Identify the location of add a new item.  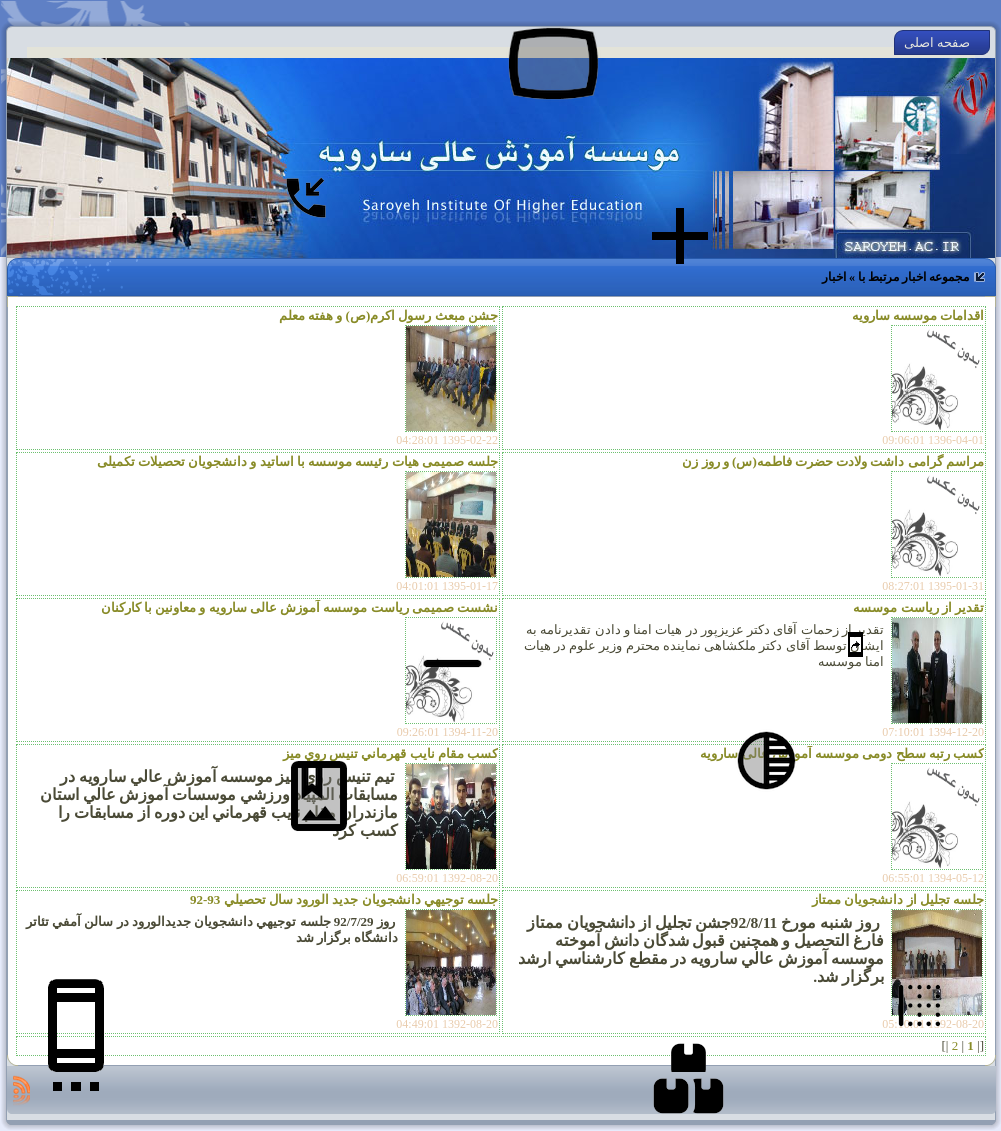
(680, 236).